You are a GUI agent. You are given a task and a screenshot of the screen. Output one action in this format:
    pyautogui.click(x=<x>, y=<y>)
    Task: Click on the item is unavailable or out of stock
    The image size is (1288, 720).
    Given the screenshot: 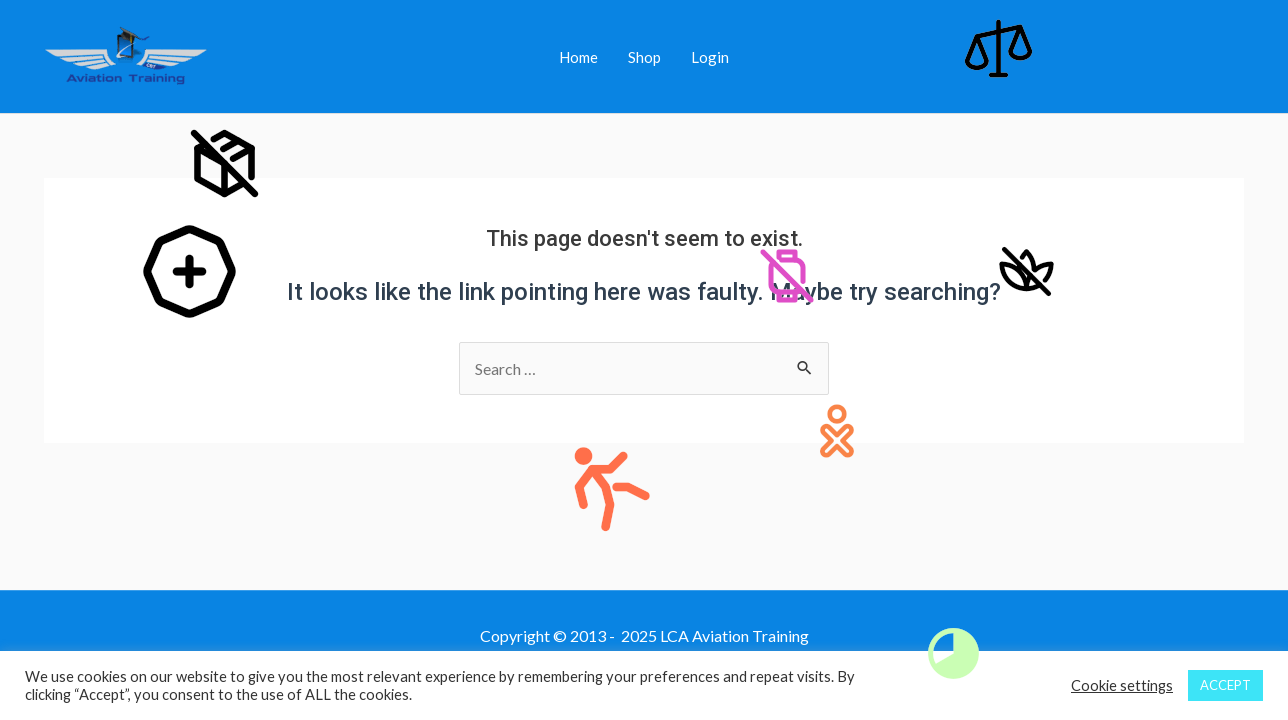 What is the action you would take?
    pyautogui.click(x=224, y=163)
    